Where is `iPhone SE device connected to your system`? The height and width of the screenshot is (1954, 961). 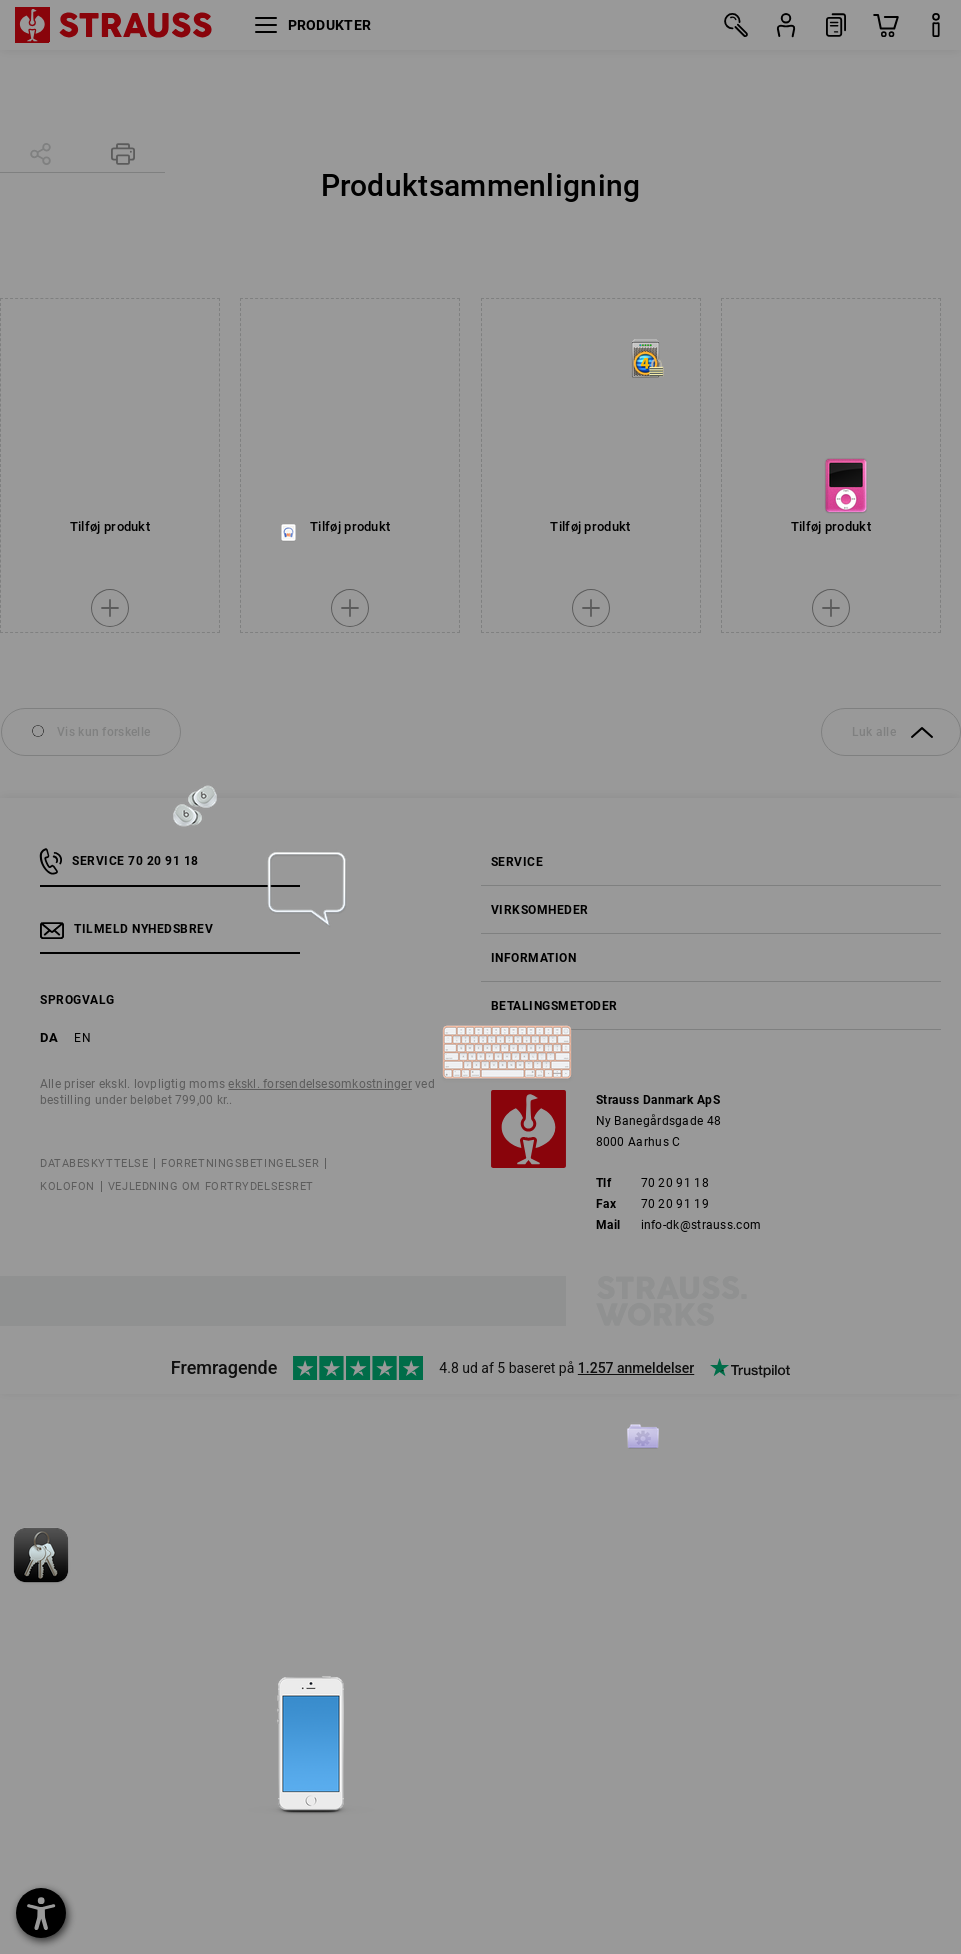
iPhone SE device connected to your system is located at coordinates (311, 1746).